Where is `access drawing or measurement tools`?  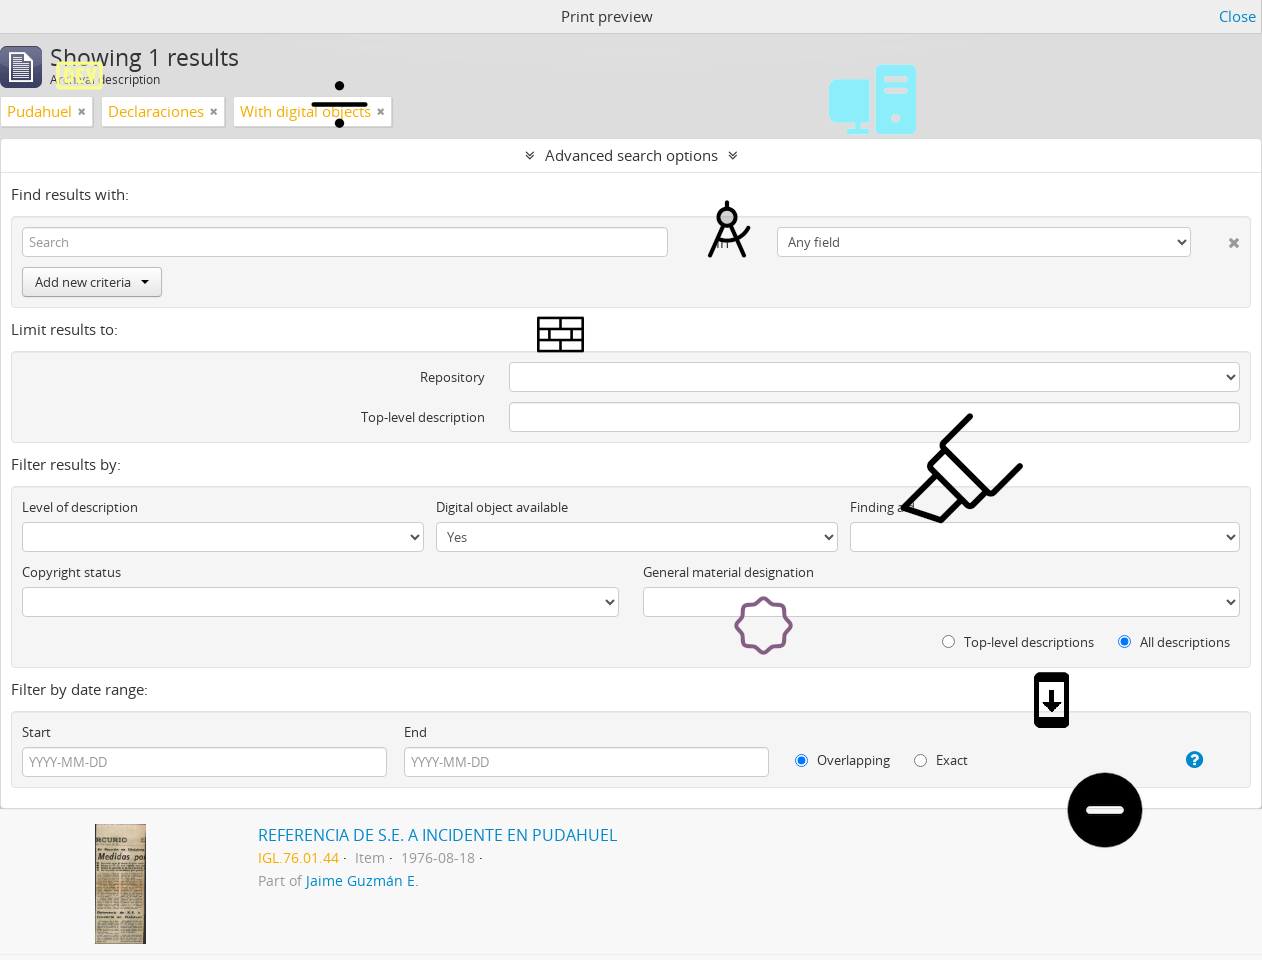
access drawing or measurement tools is located at coordinates (727, 230).